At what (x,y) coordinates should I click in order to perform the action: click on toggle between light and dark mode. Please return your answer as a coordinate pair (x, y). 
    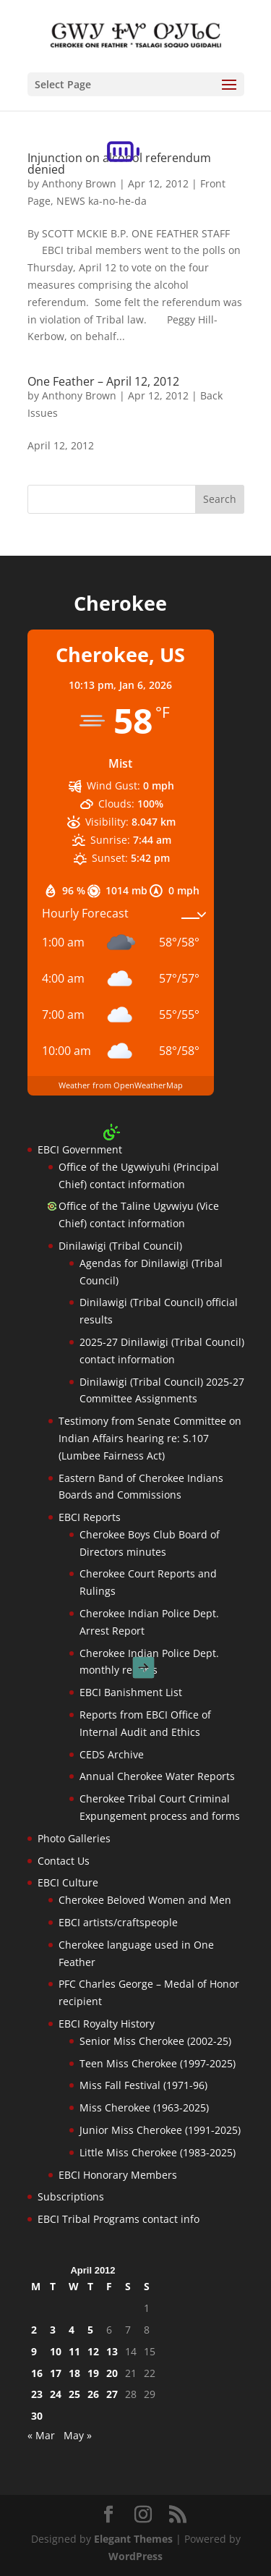
    Looking at the image, I should click on (111, 1132).